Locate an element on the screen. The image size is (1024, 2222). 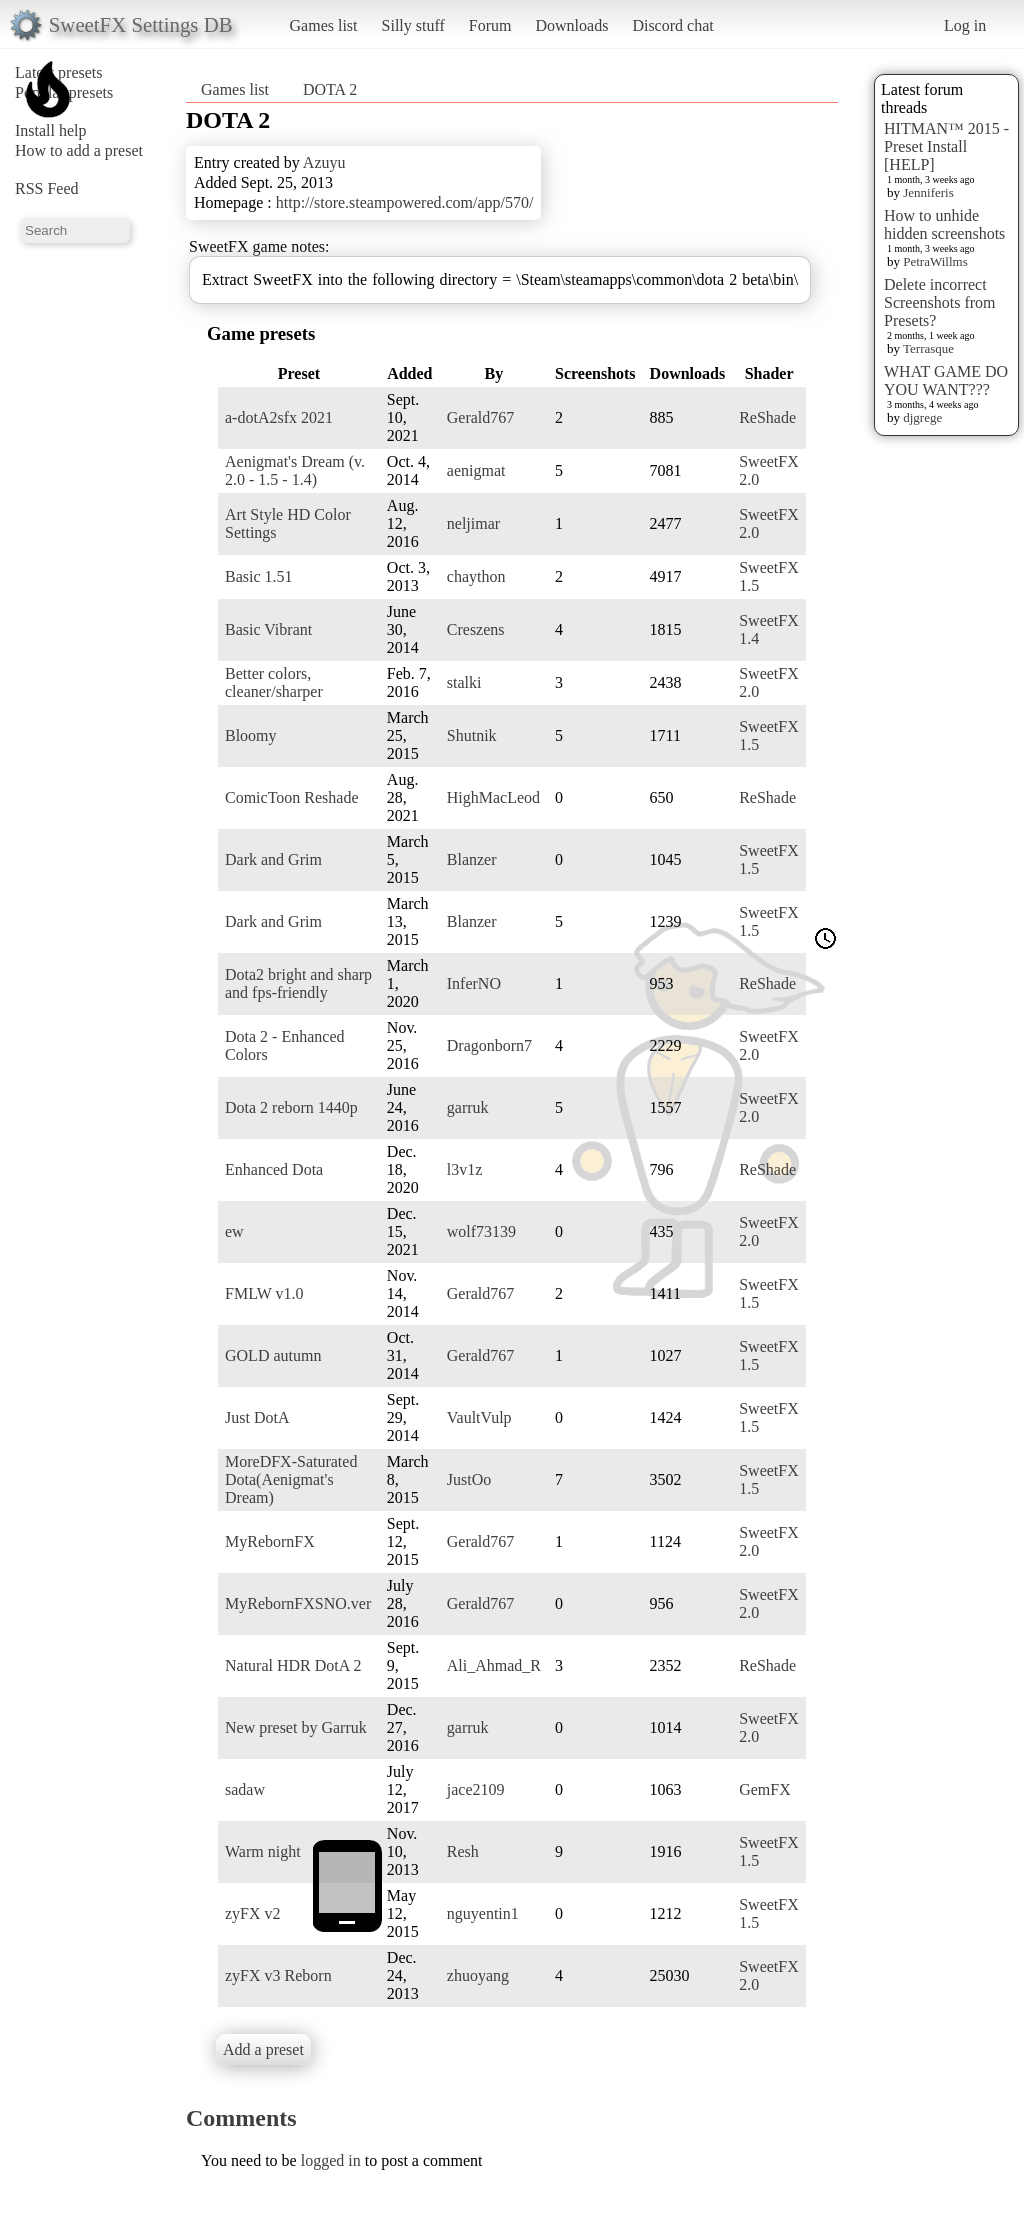
view schedule or upcoming events is located at coordinates (825, 938).